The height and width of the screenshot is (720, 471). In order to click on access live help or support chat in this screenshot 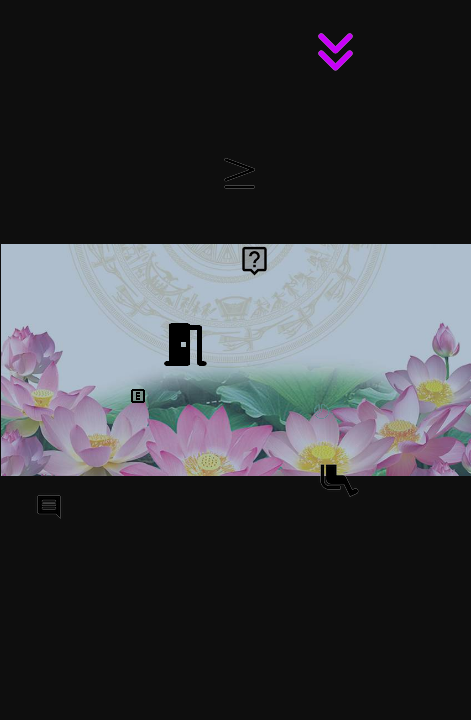, I will do `click(254, 260)`.